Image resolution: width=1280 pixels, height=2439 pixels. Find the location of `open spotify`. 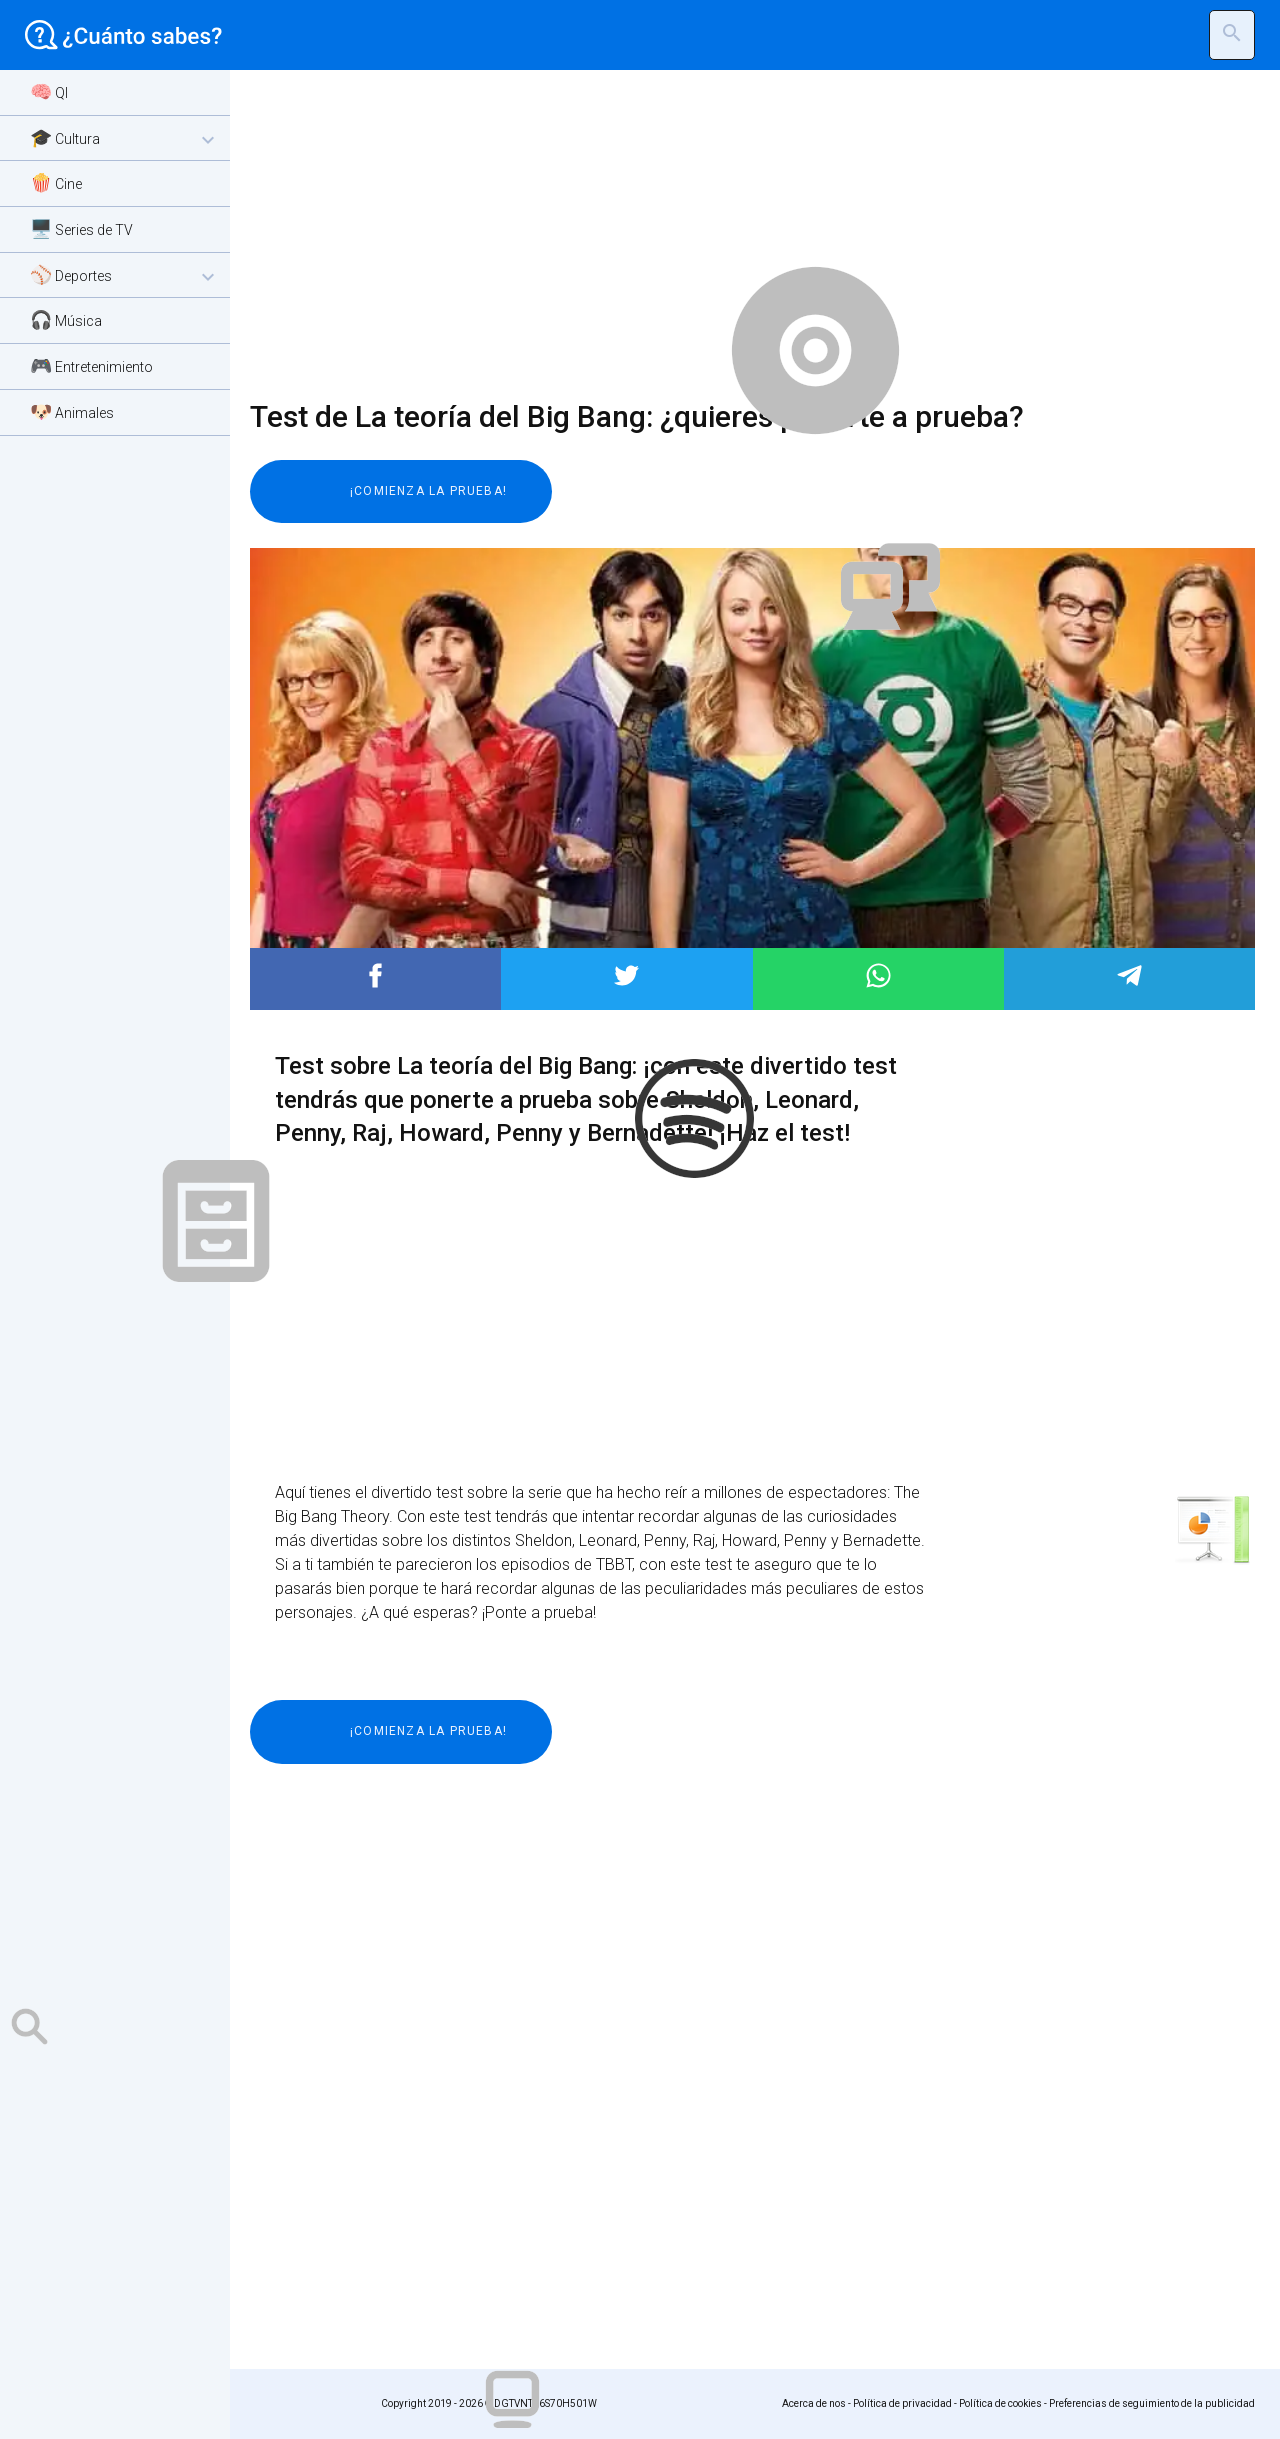

open spotify is located at coordinates (694, 1118).